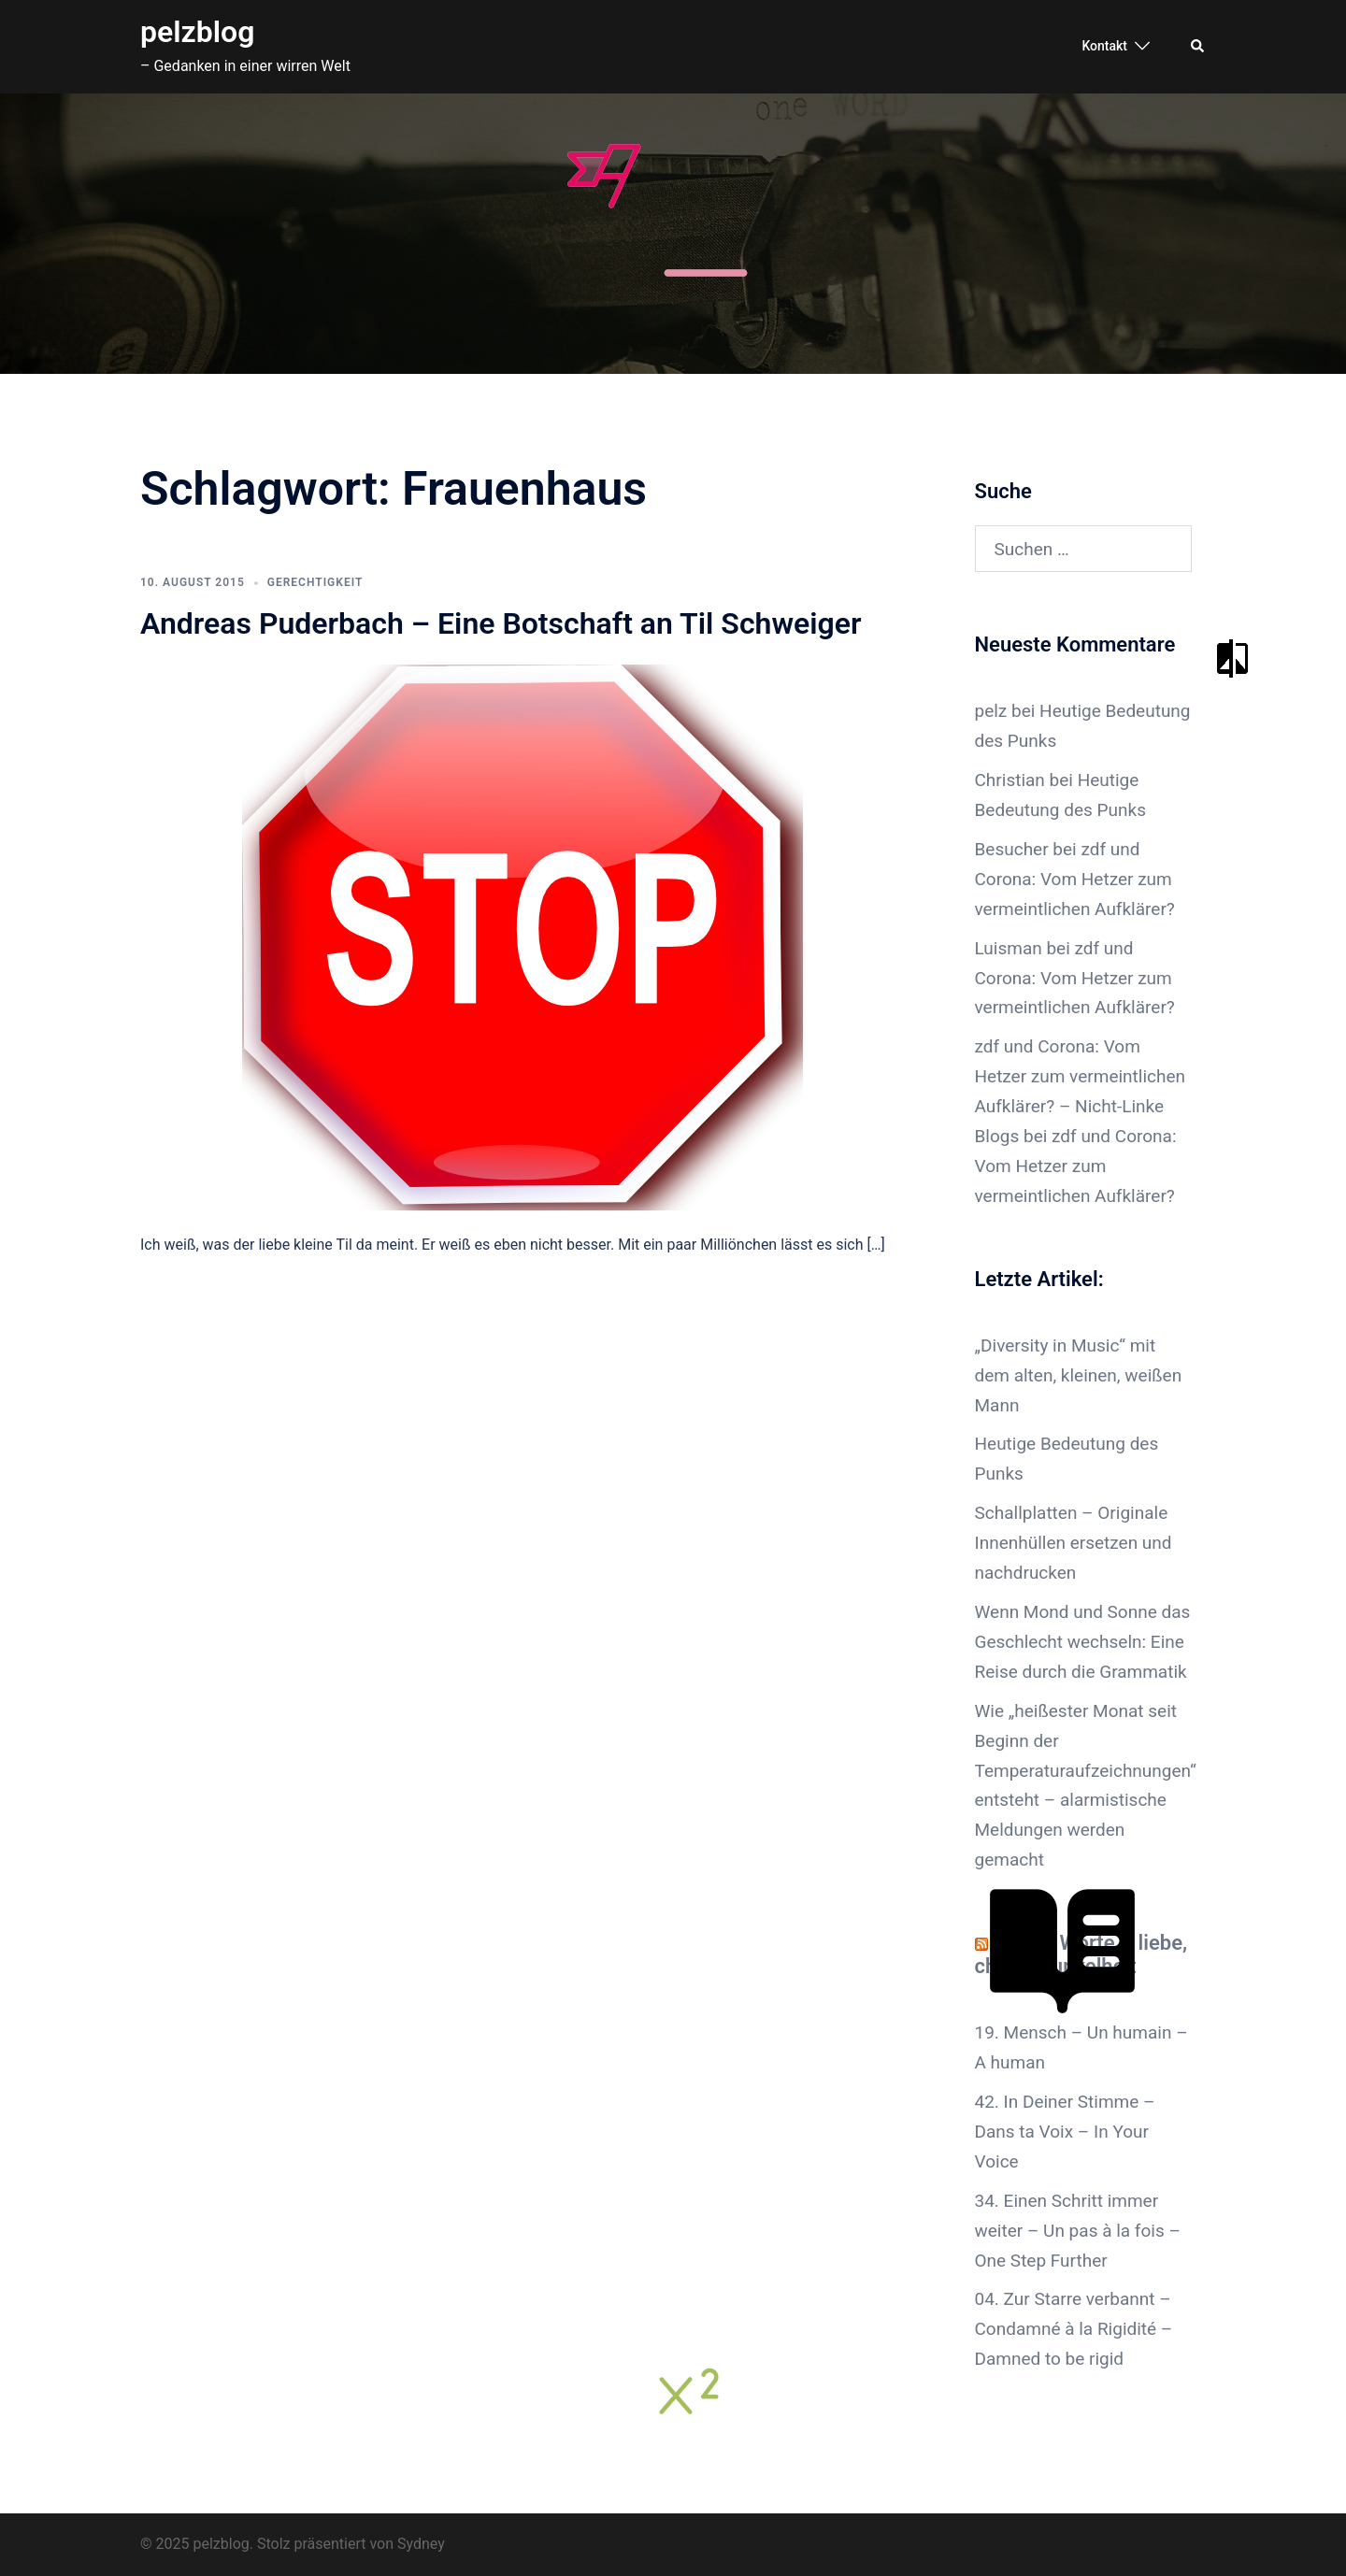 This screenshot has height=2576, width=1346. What do you see at coordinates (1062, 1940) in the screenshot?
I see `open reading mode or e-reader` at bounding box center [1062, 1940].